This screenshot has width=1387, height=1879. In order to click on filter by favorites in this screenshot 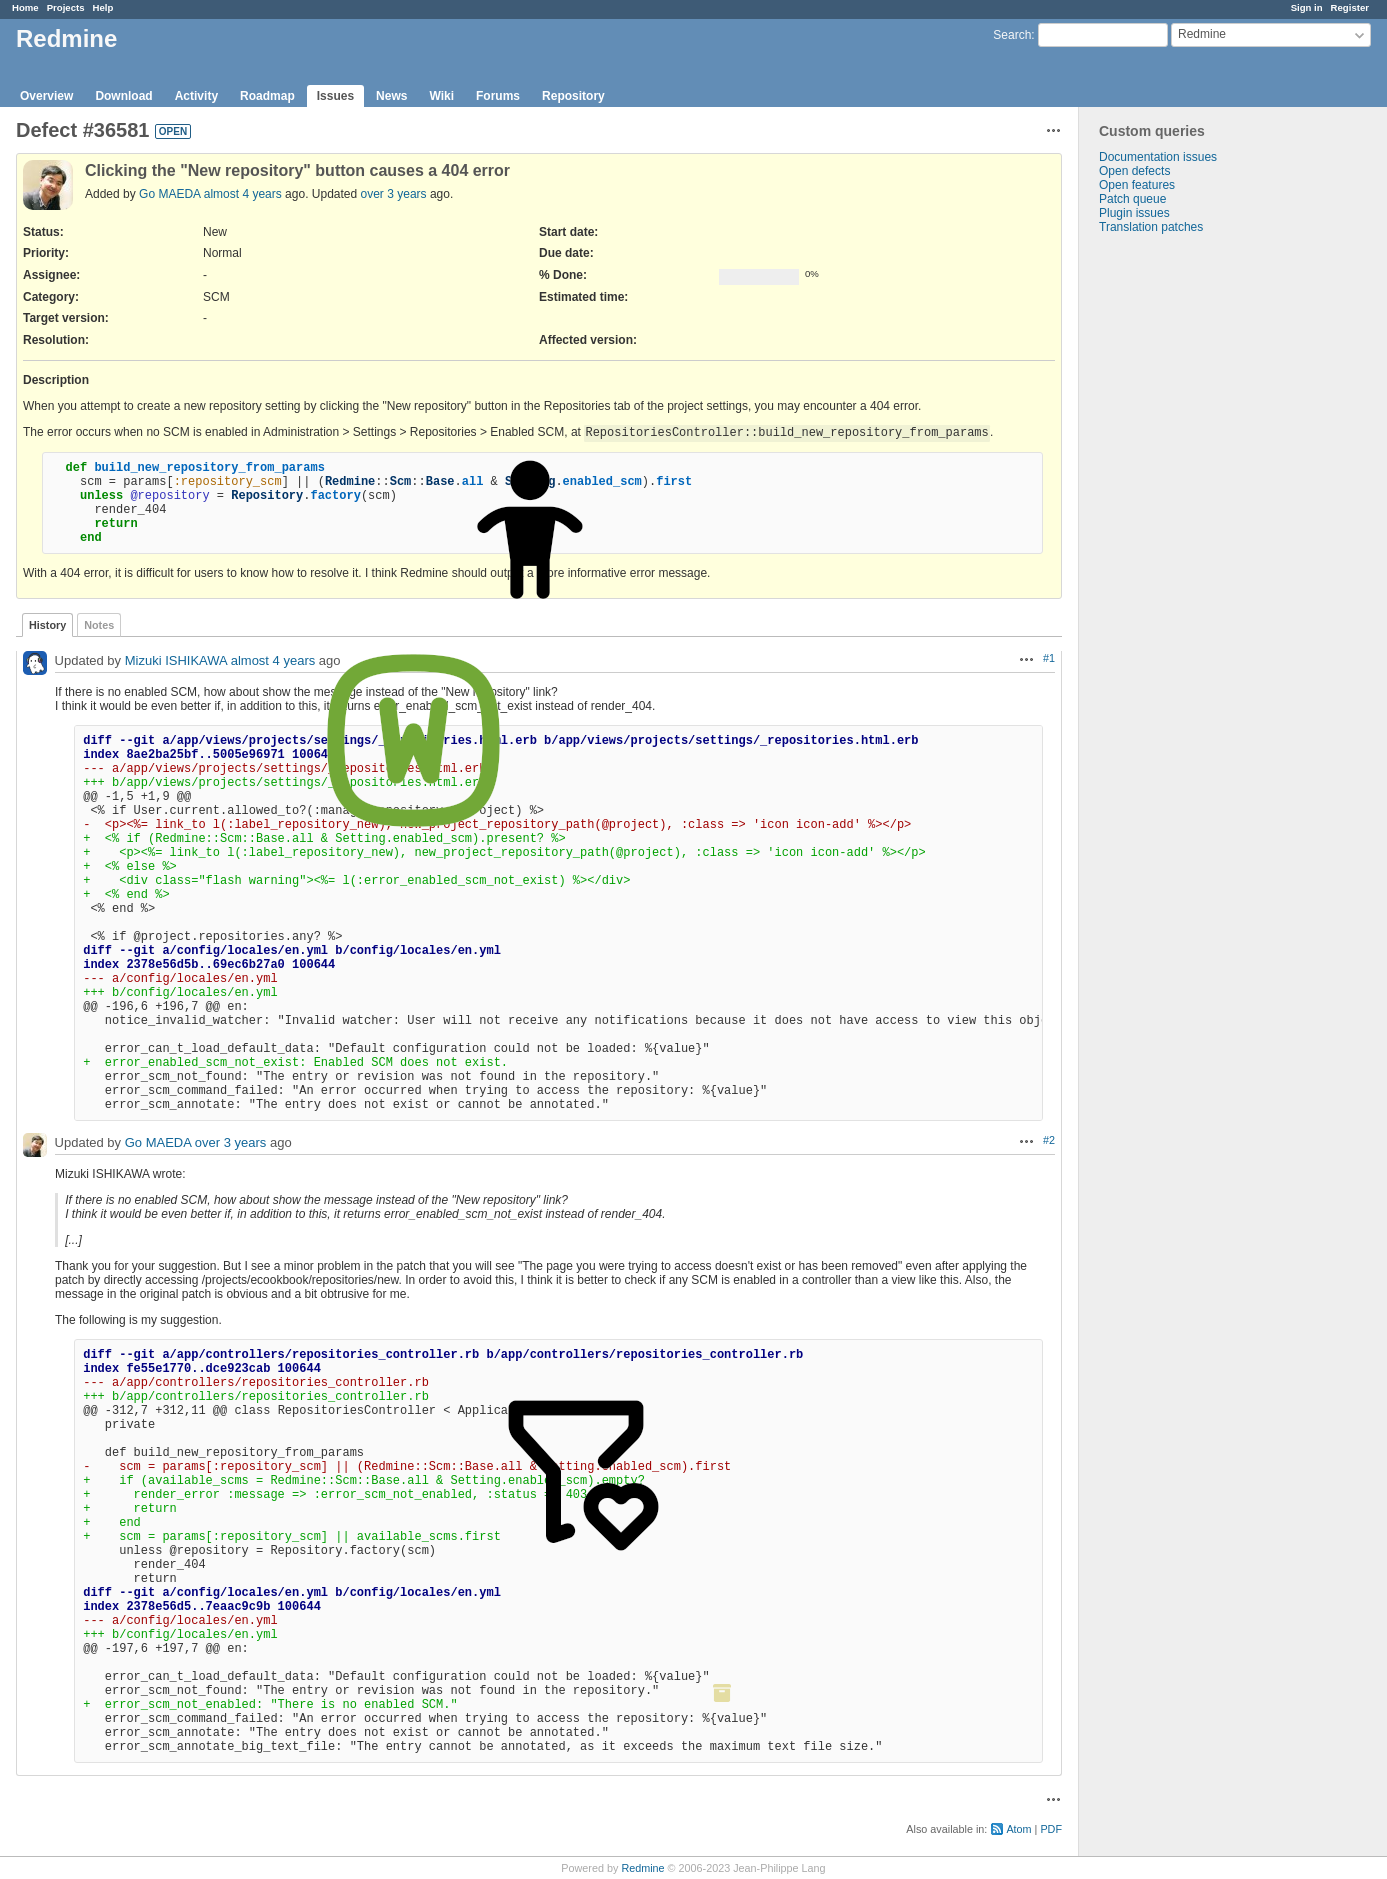, I will do `click(576, 1468)`.